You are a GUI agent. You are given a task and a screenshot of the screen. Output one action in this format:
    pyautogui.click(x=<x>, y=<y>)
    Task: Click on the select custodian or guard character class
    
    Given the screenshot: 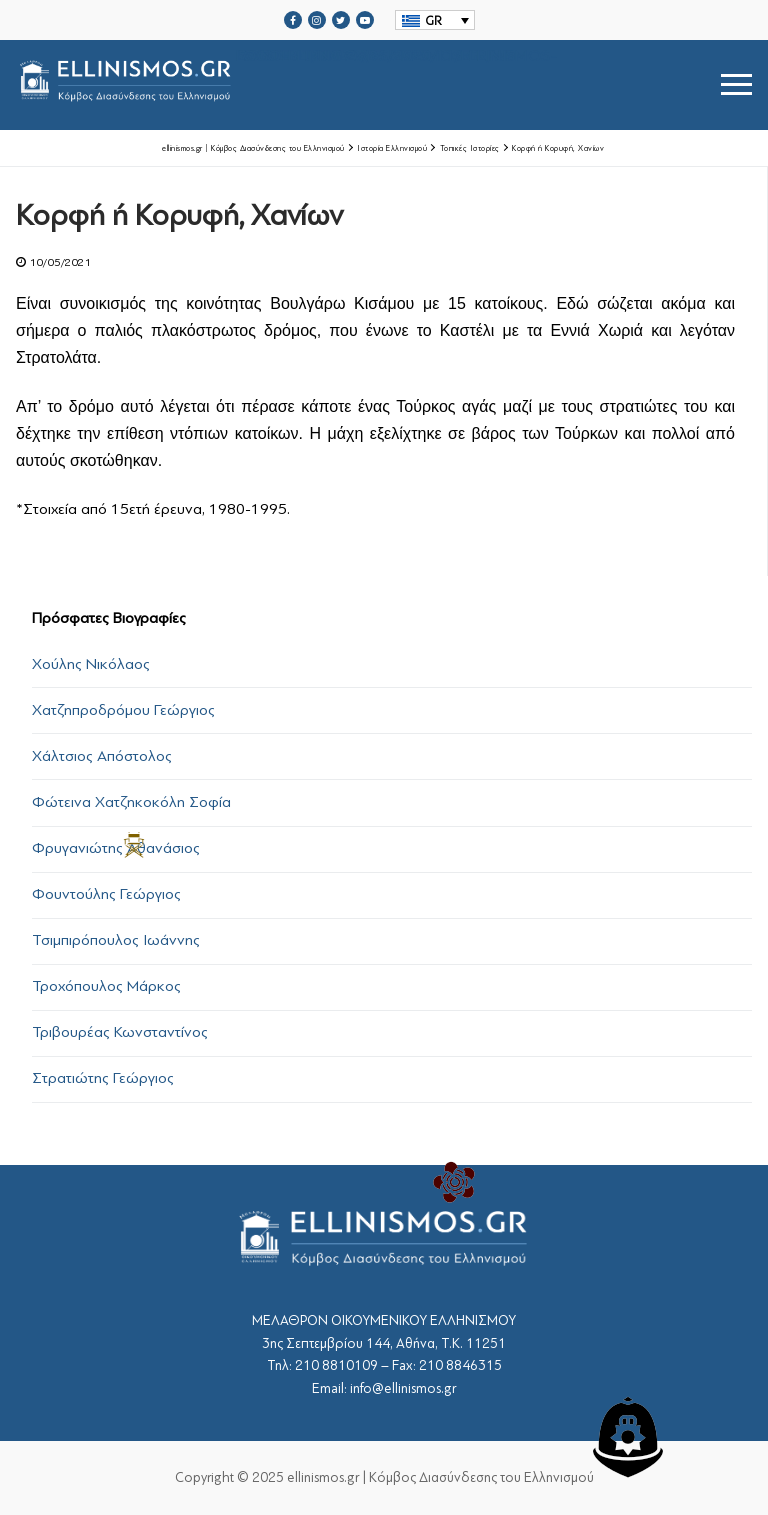 What is the action you would take?
    pyautogui.click(x=628, y=1437)
    